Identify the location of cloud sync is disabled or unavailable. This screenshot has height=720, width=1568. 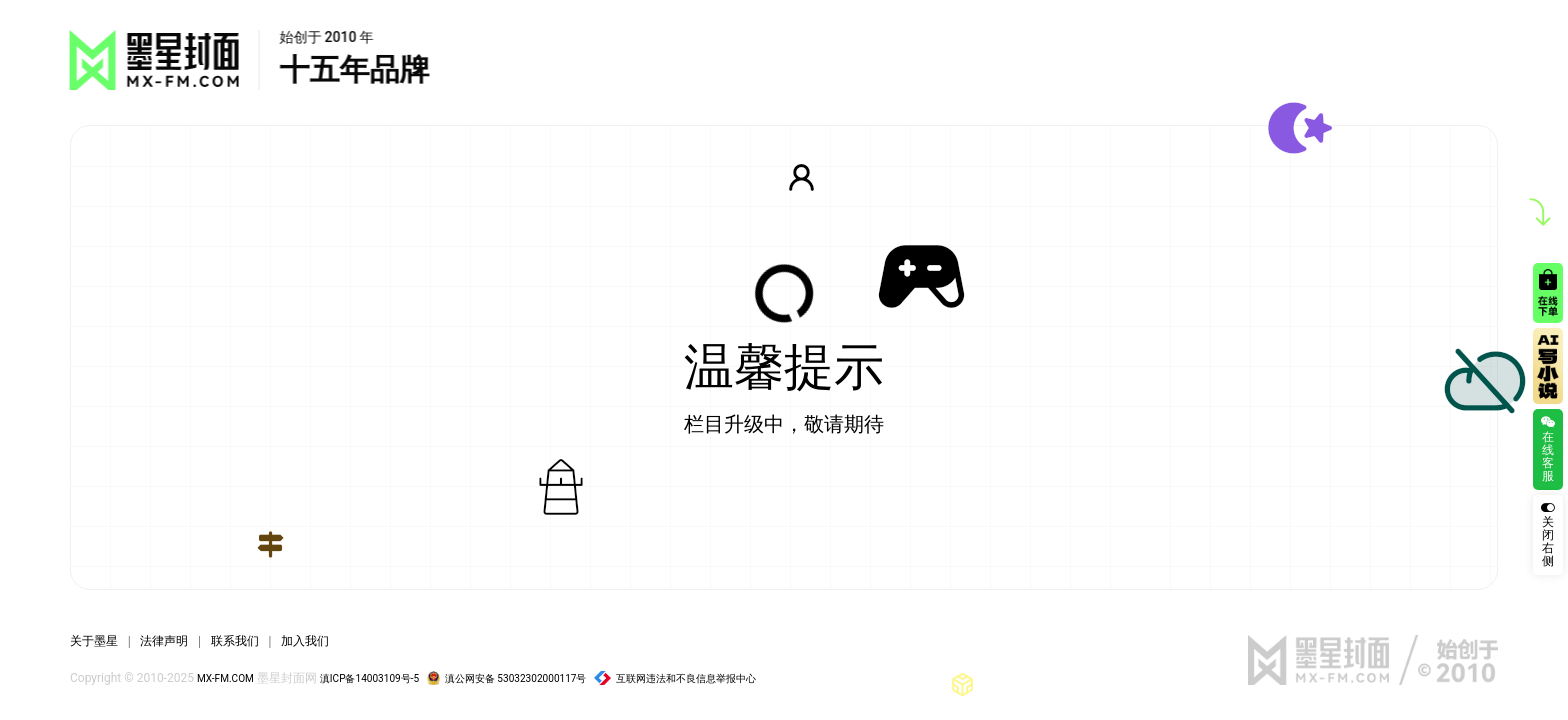
(1485, 381).